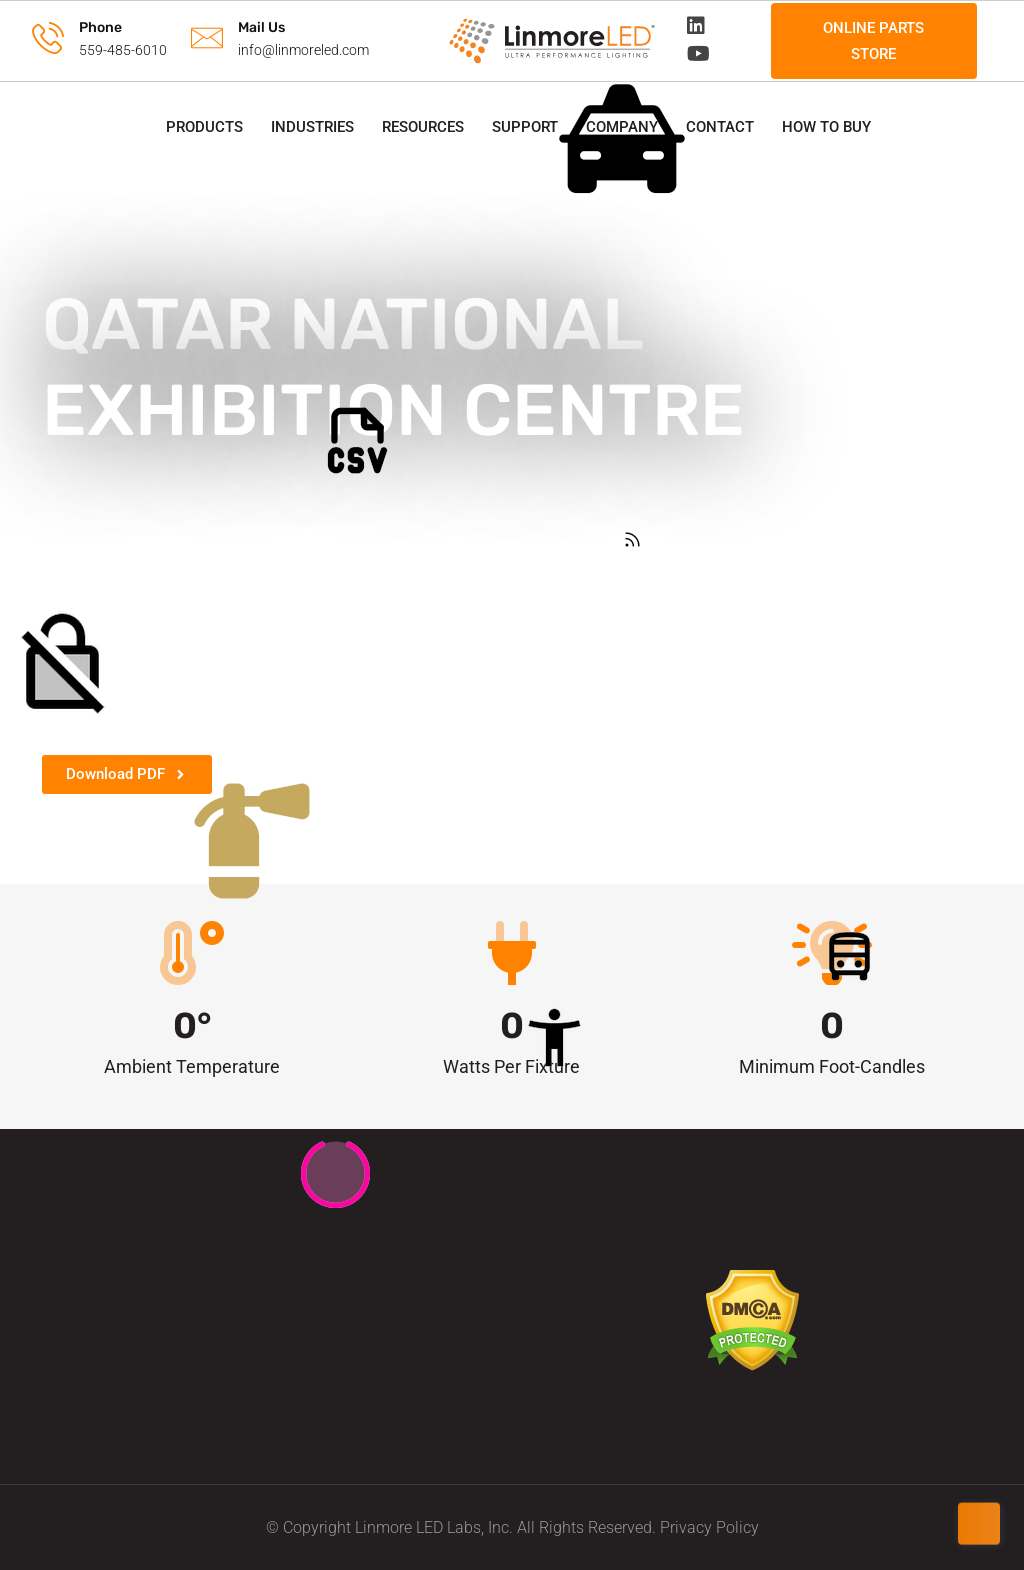 This screenshot has width=1024, height=1570. Describe the element at coordinates (622, 147) in the screenshot. I see `request a taxi or ride service` at that location.